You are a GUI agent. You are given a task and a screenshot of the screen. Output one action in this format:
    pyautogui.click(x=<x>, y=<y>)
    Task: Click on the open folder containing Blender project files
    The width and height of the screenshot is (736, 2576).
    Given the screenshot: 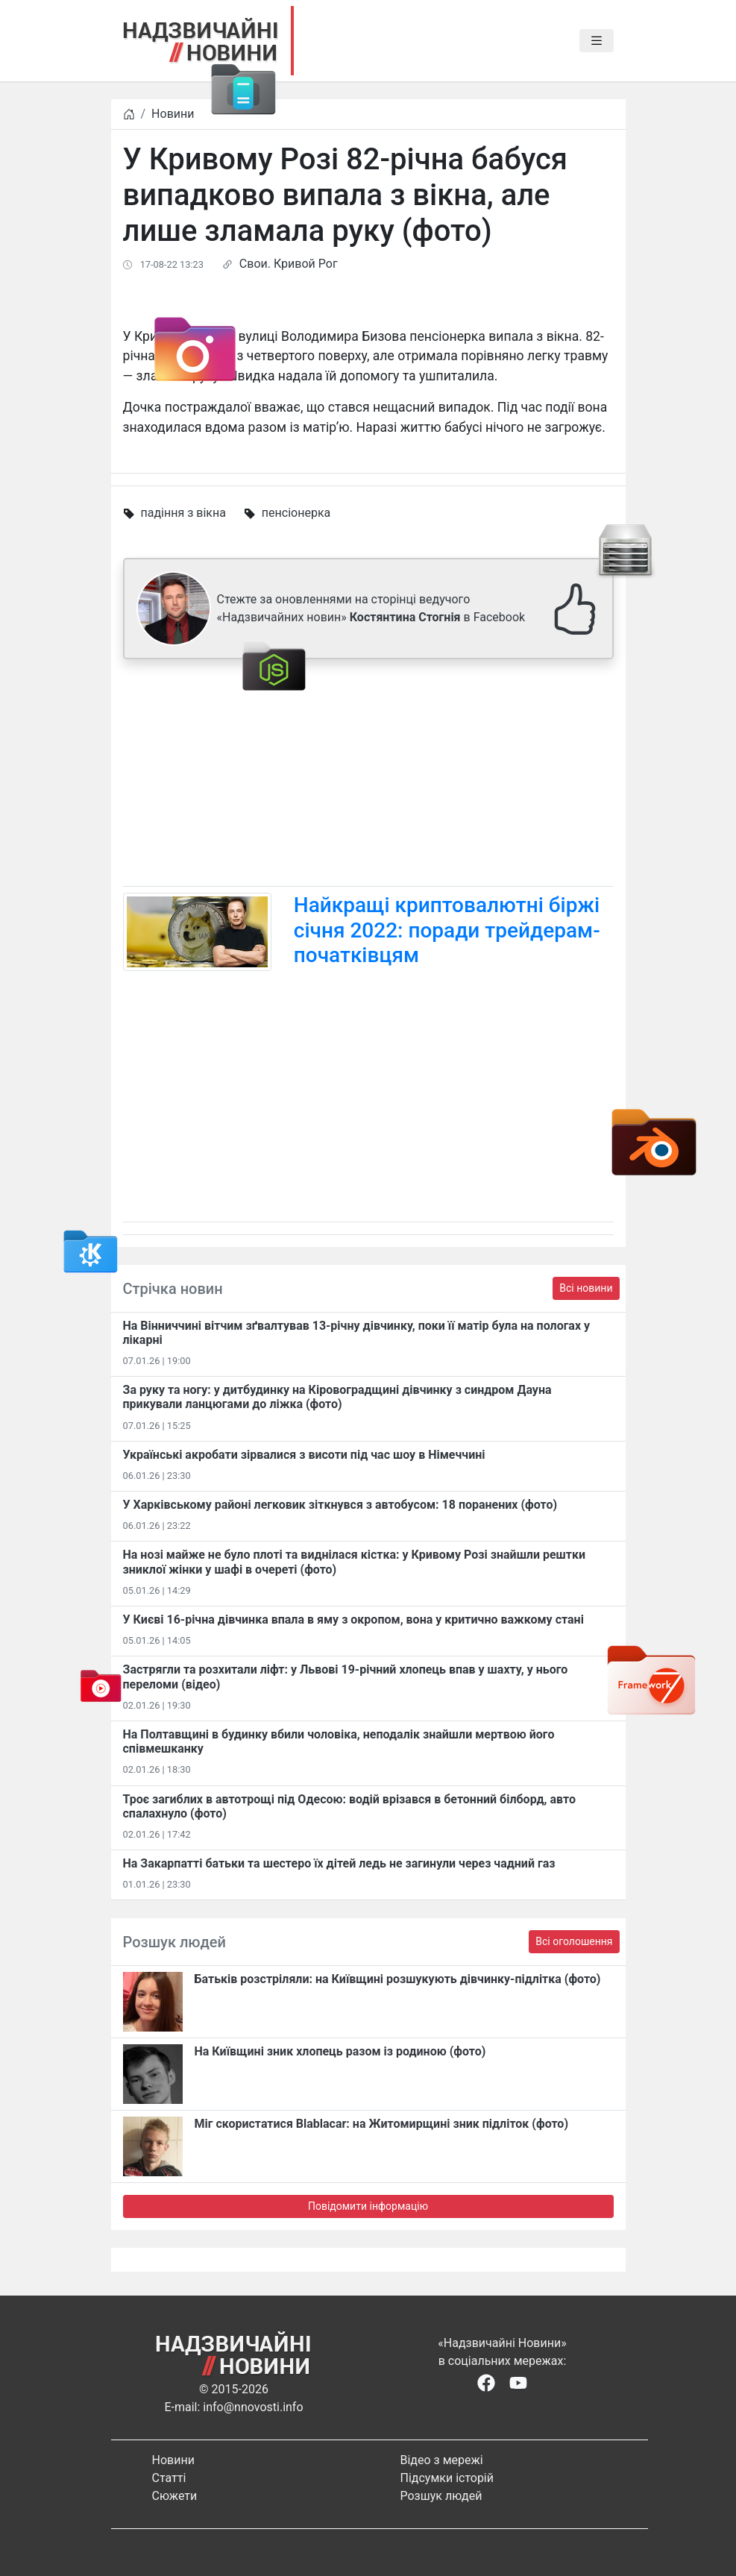 What is the action you would take?
    pyautogui.click(x=653, y=1144)
    